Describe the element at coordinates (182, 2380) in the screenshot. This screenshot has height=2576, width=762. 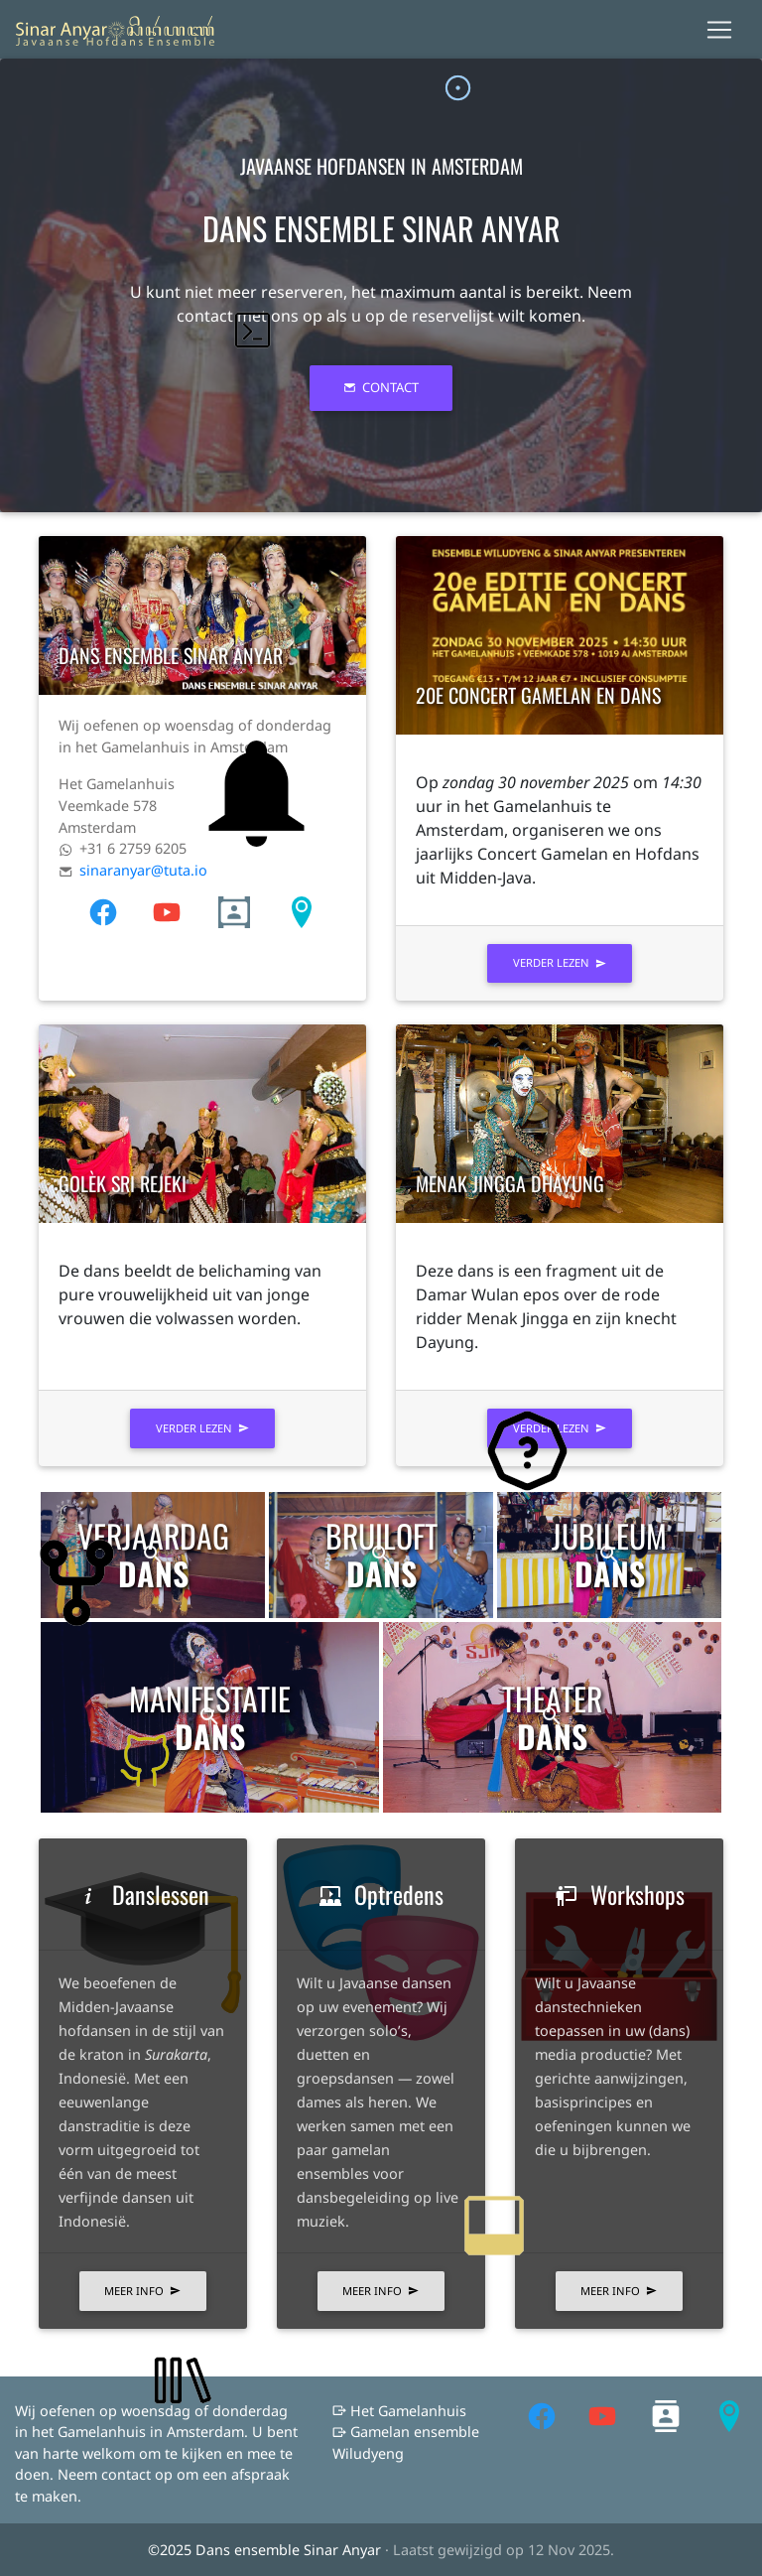
I see `access your saved library or collection` at that location.